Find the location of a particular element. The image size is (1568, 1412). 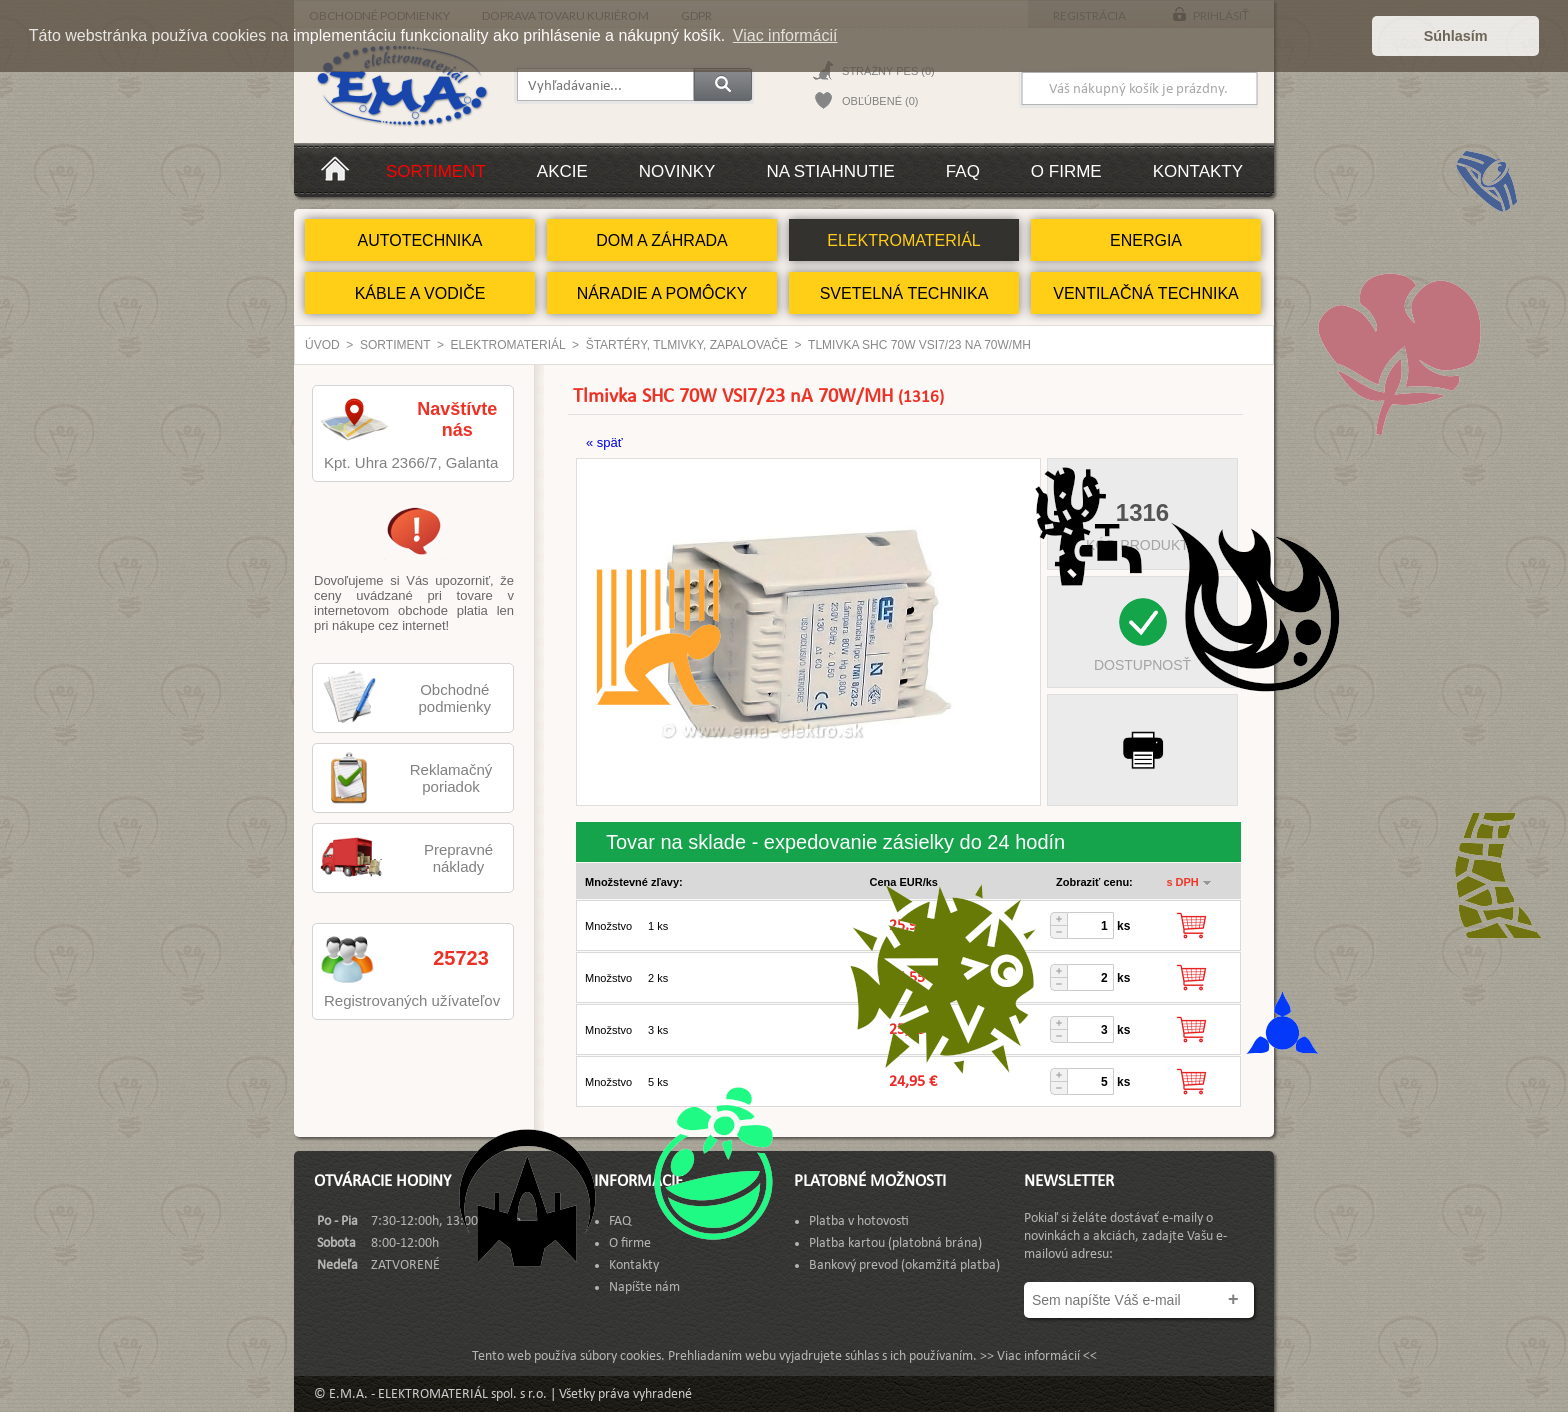

select or place a stone pathway in a building game is located at coordinates (1498, 875).